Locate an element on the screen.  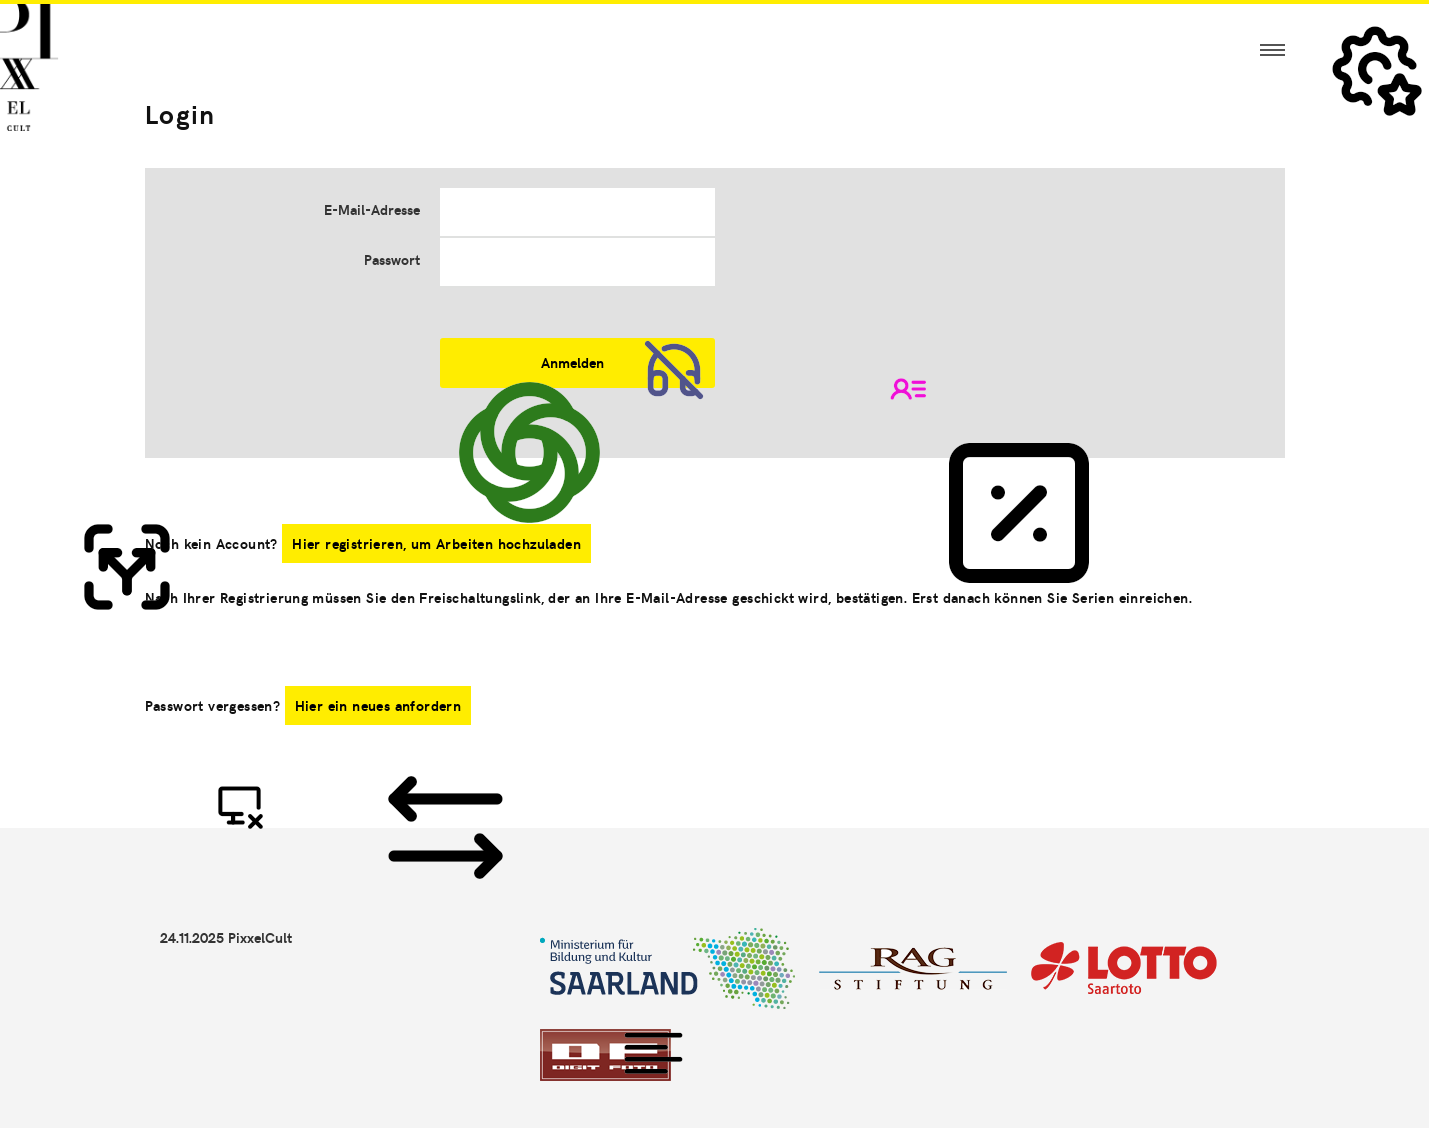
open loom video recording app is located at coordinates (529, 452).